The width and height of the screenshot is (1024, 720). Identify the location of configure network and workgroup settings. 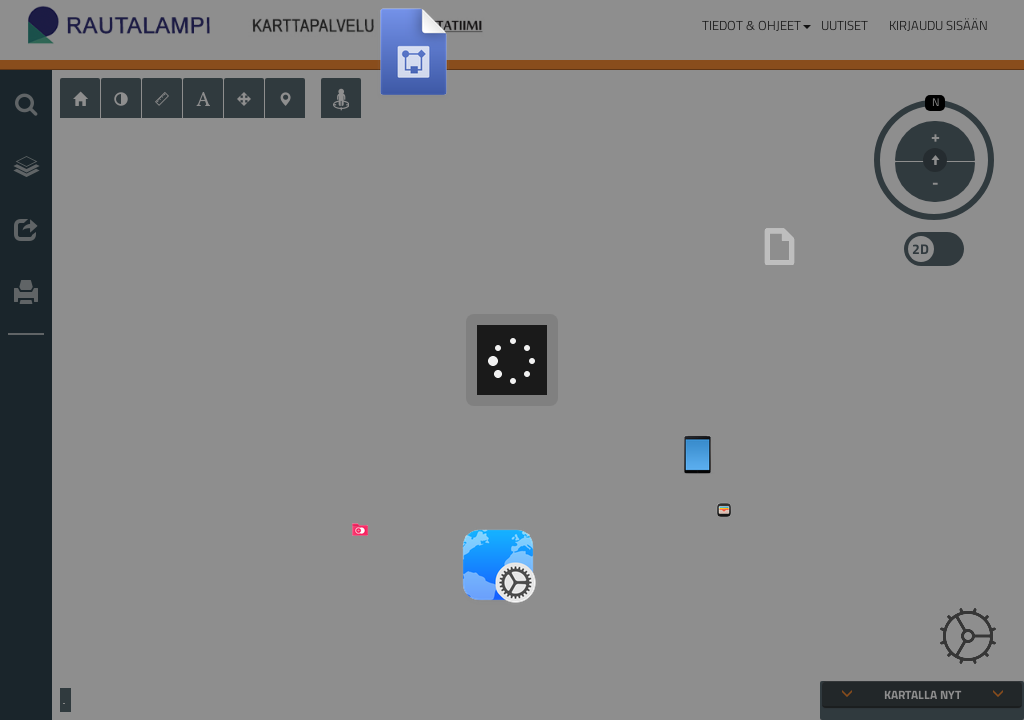
(498, 565).